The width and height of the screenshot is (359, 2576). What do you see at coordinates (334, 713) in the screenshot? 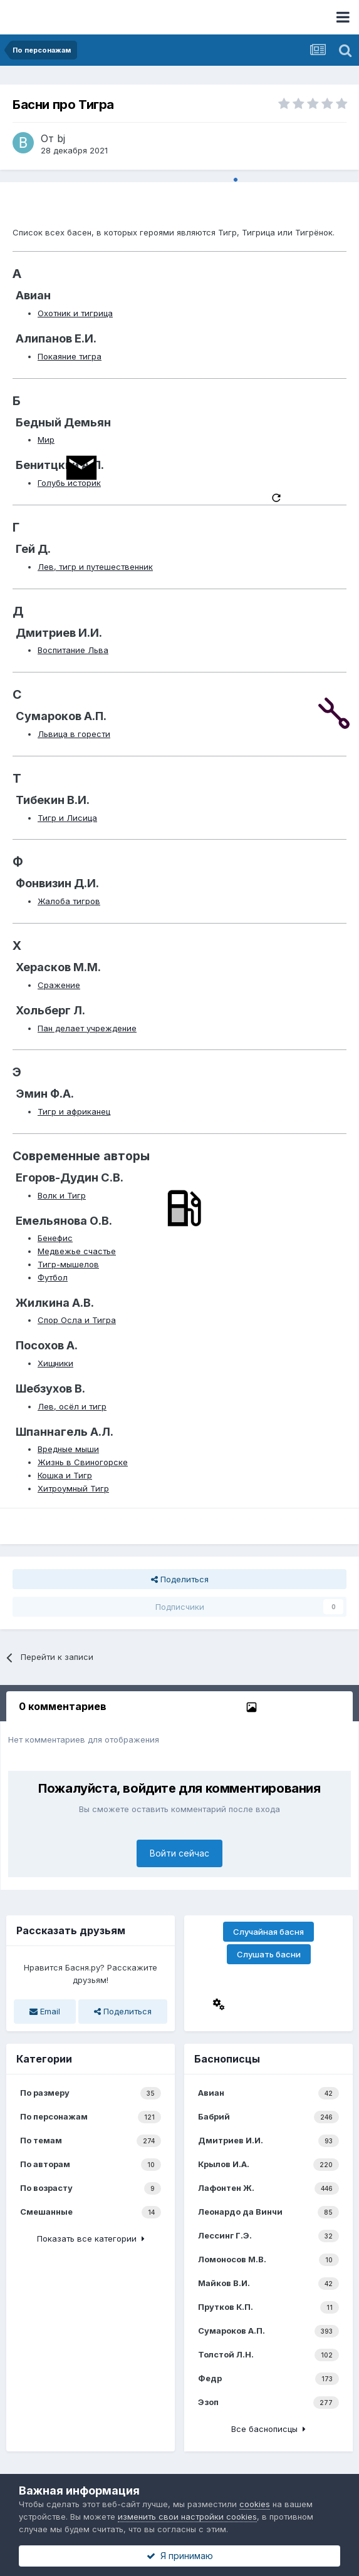
I see `access tool or utility settings` at bounding box center [334, 713].